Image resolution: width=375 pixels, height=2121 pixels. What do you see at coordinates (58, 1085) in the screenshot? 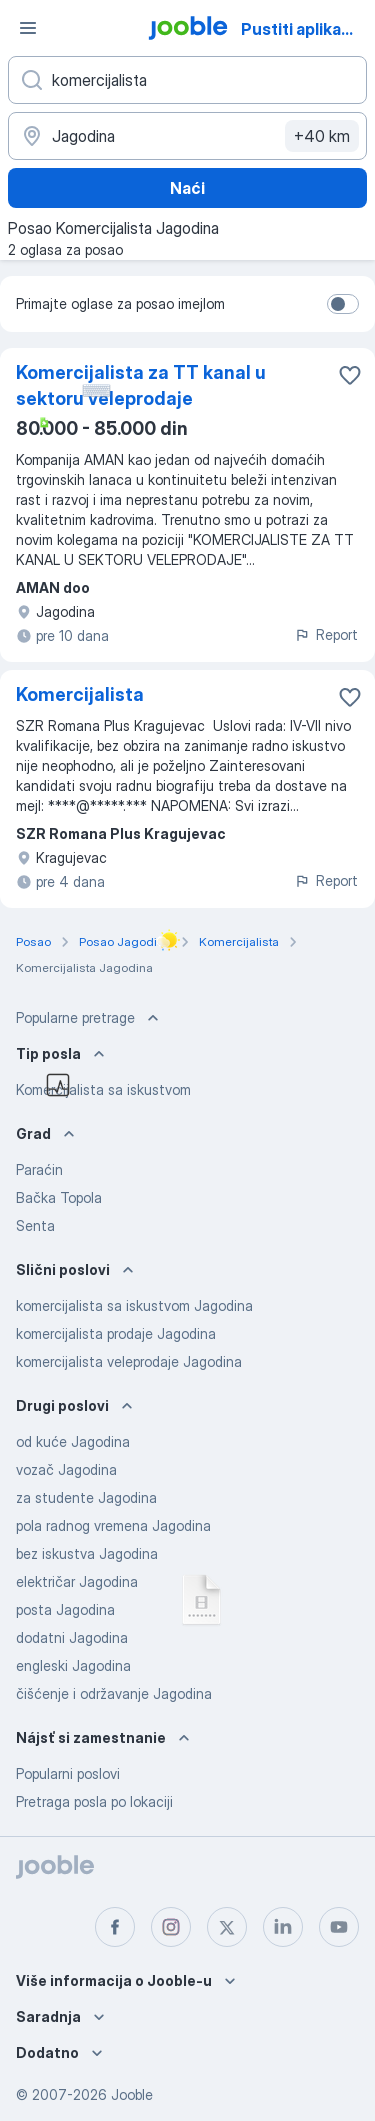
I see `open system monitor or activity monitor` at bounding box center [58, 1085].